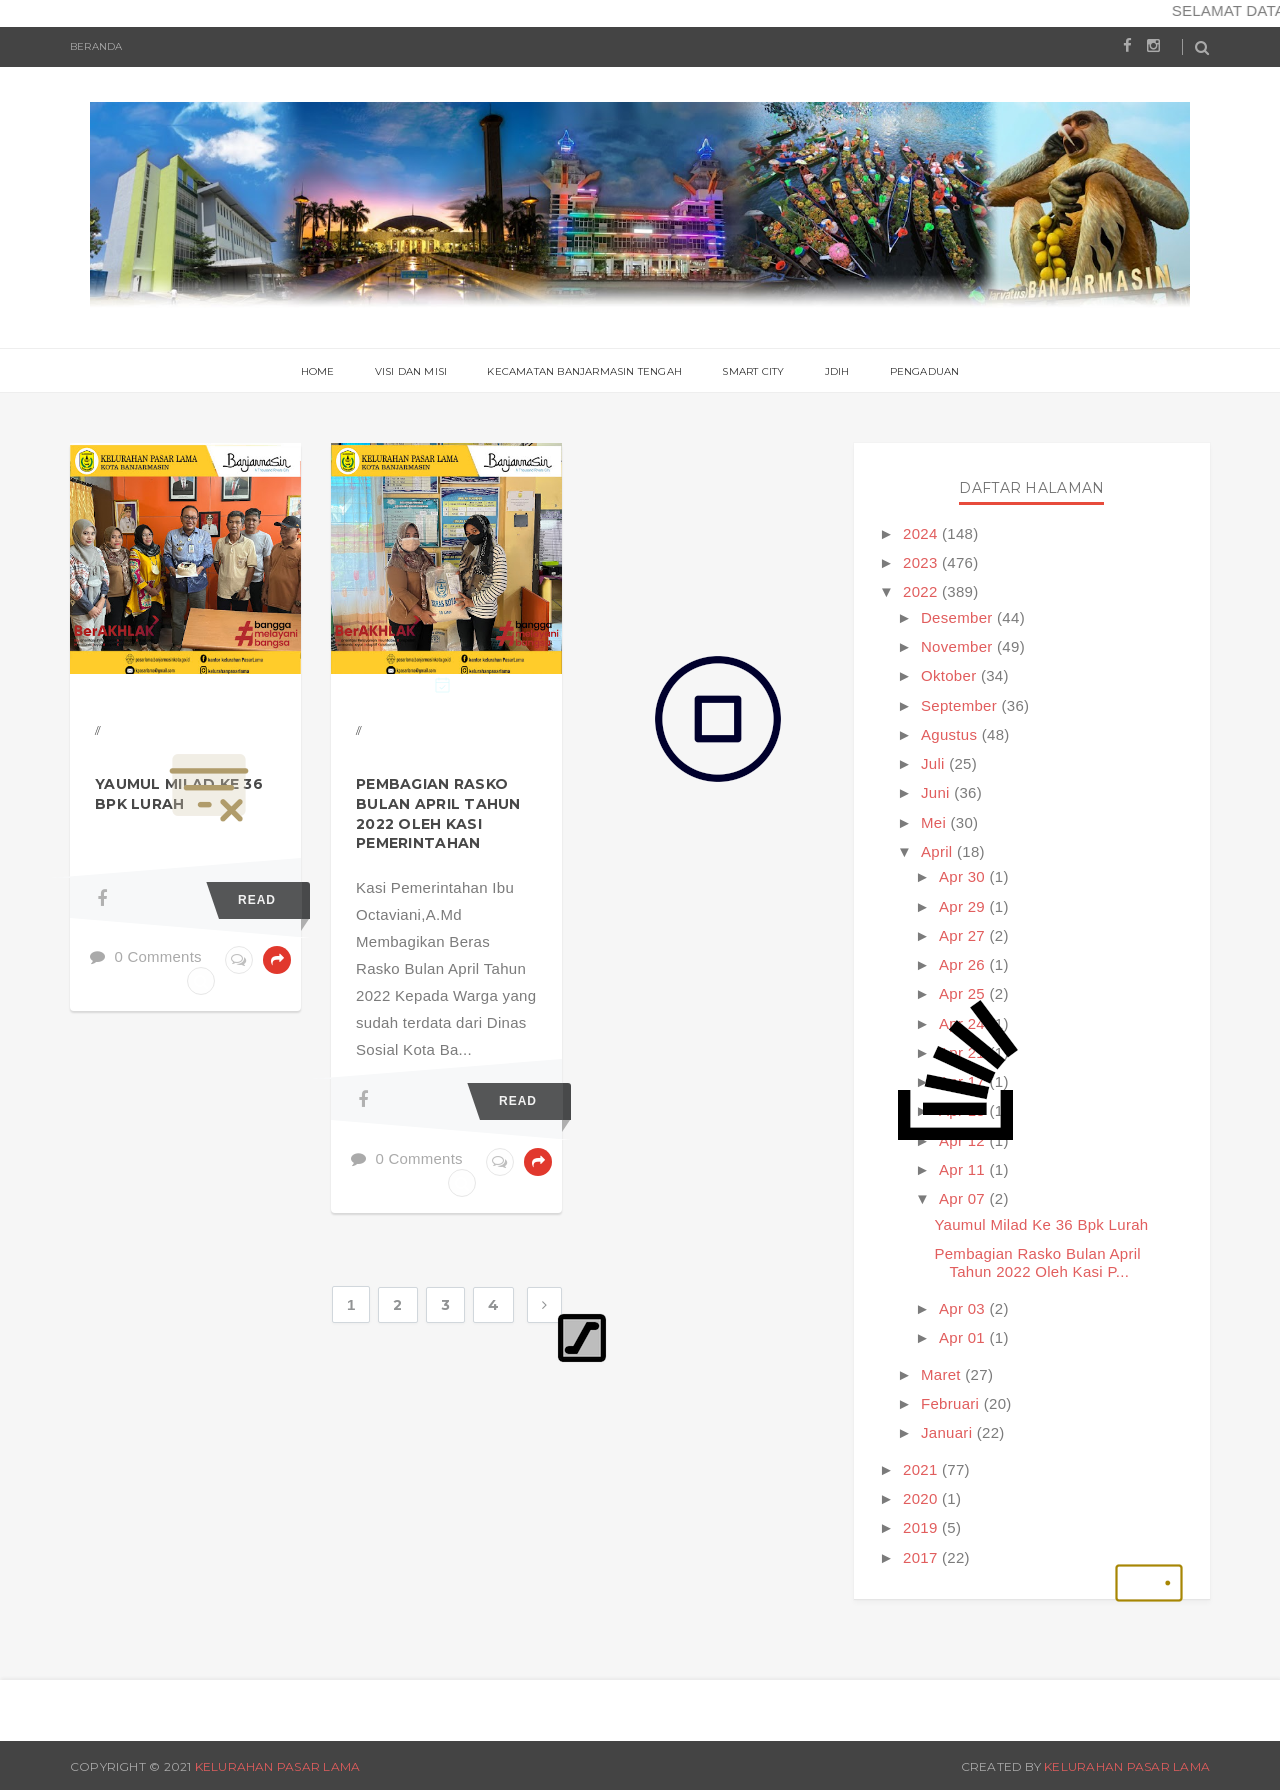 The height and width of the screenshot is (1790, 1280). I want to click on clear all active filters, so click(209, 785).